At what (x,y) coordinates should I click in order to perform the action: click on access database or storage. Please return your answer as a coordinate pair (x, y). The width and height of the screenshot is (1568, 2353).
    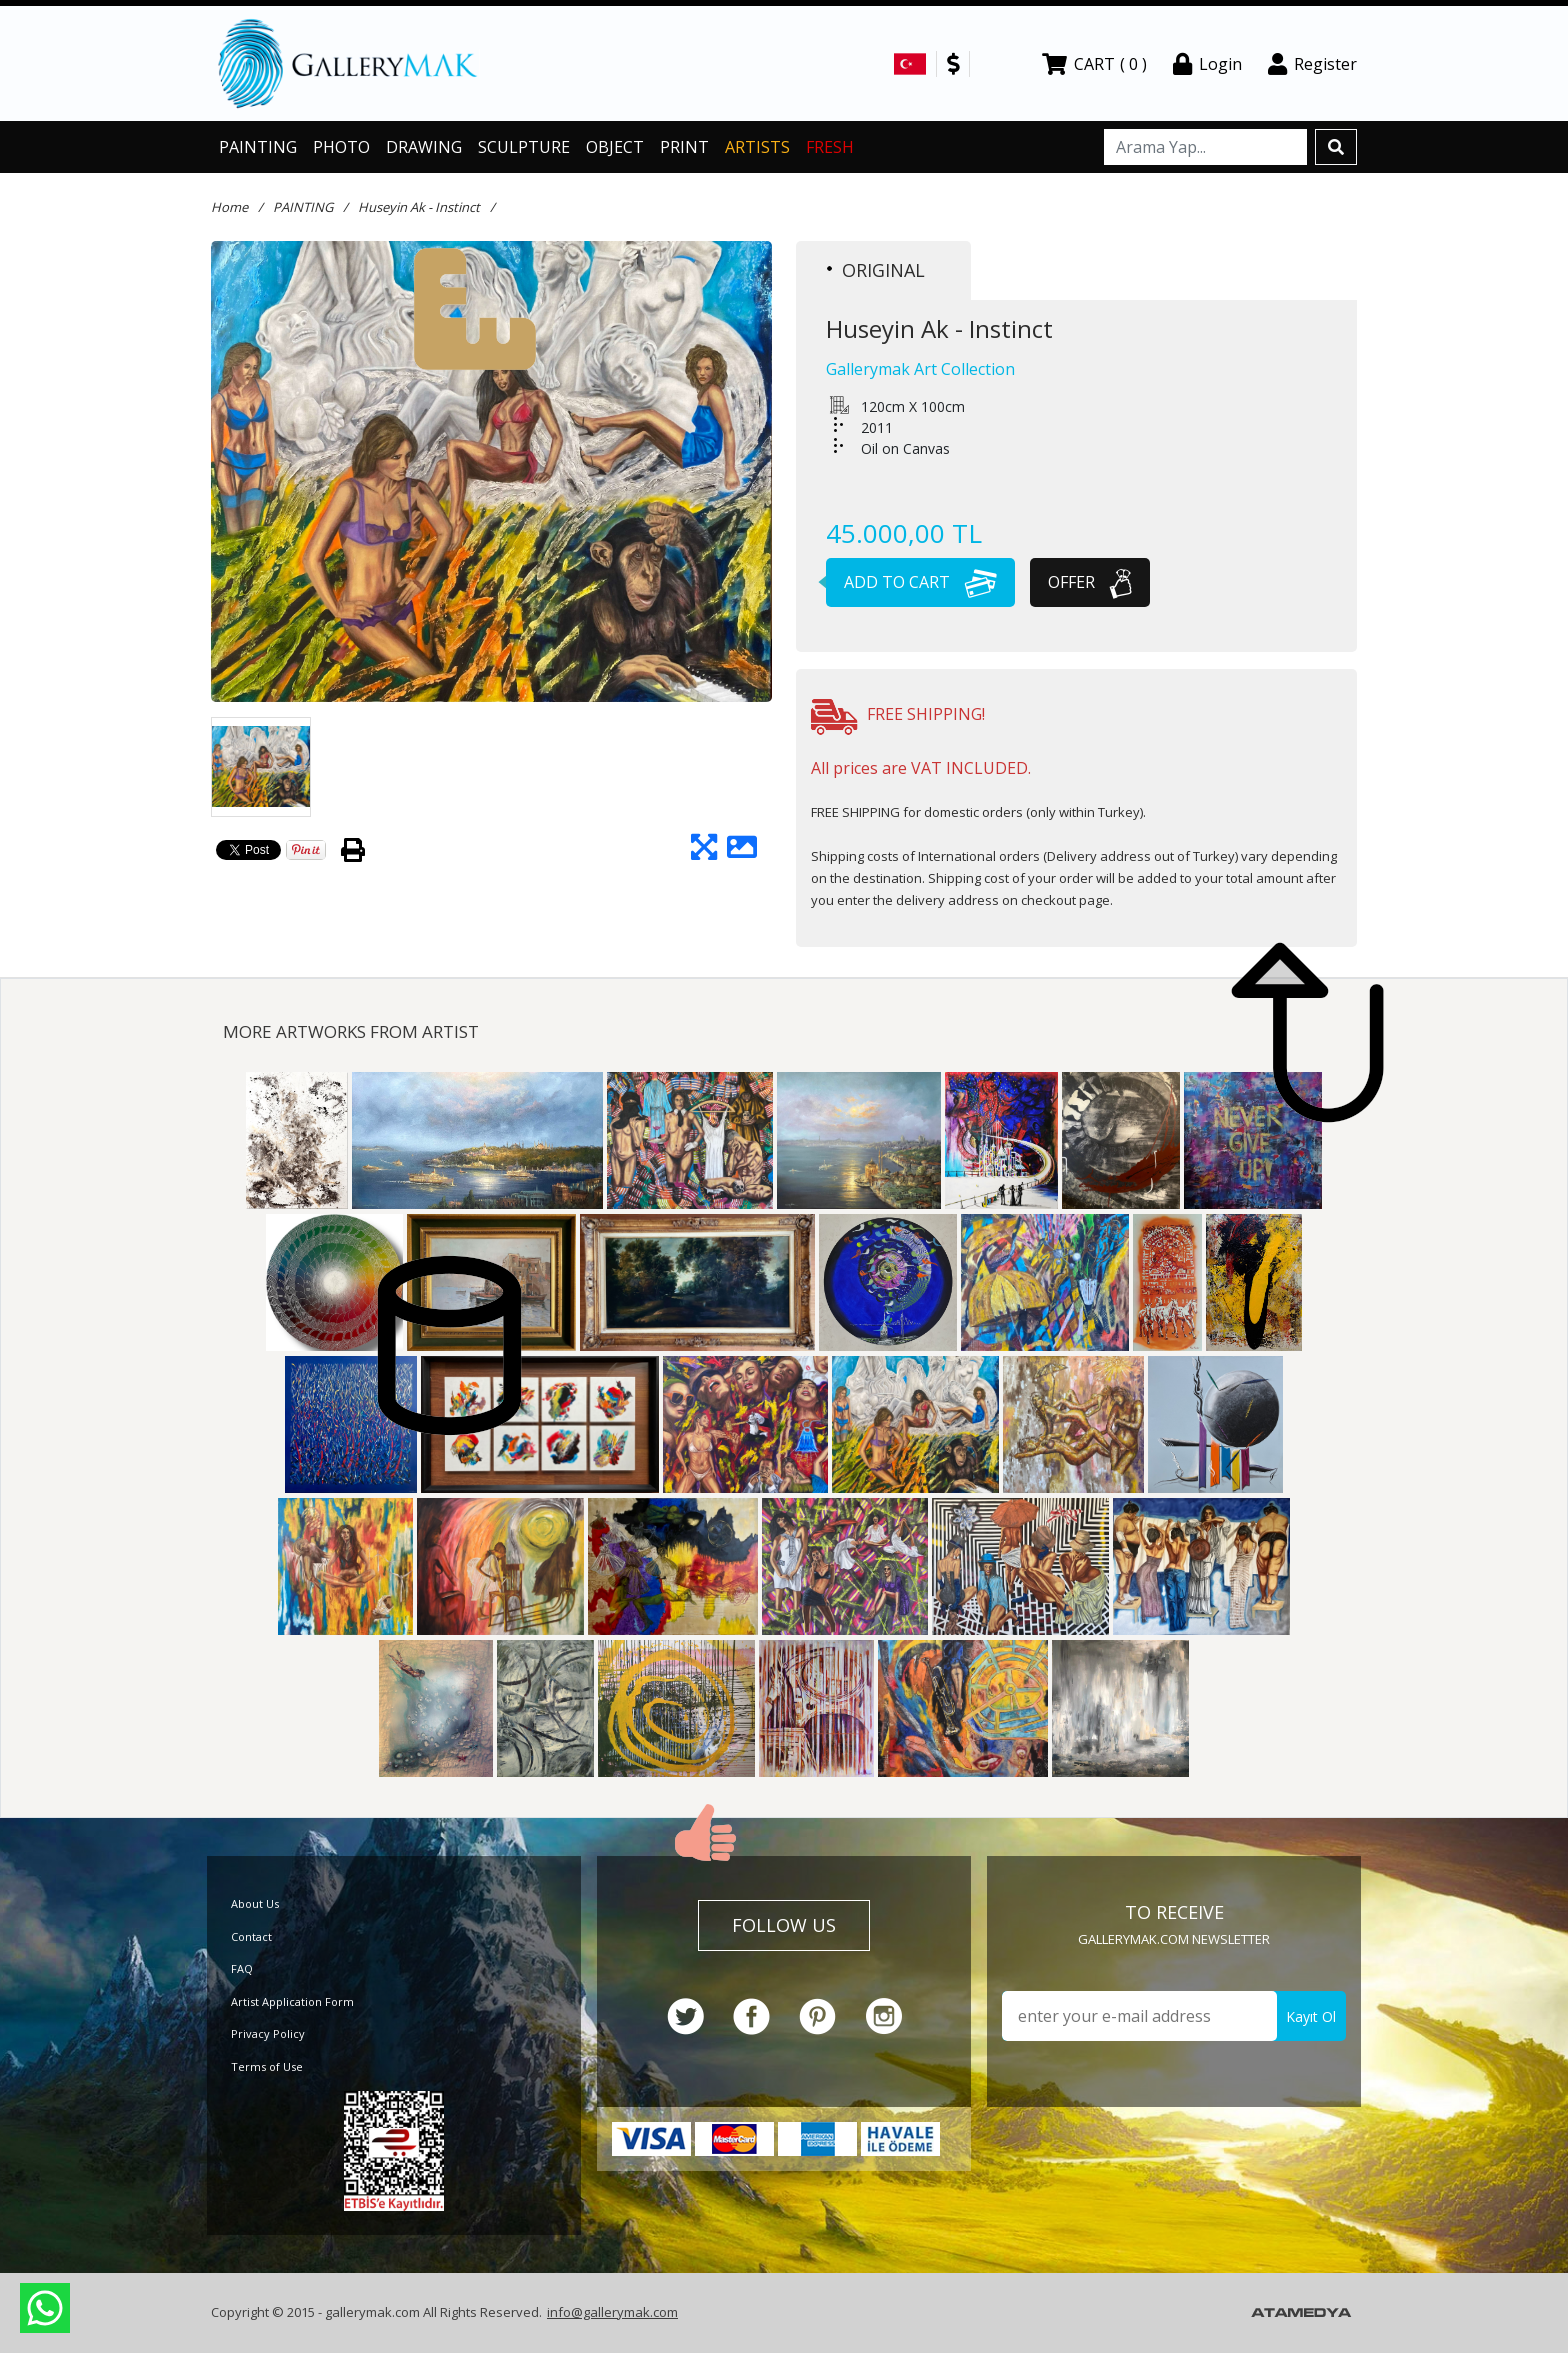
    Looking at the image, I should click on (449, 1345).